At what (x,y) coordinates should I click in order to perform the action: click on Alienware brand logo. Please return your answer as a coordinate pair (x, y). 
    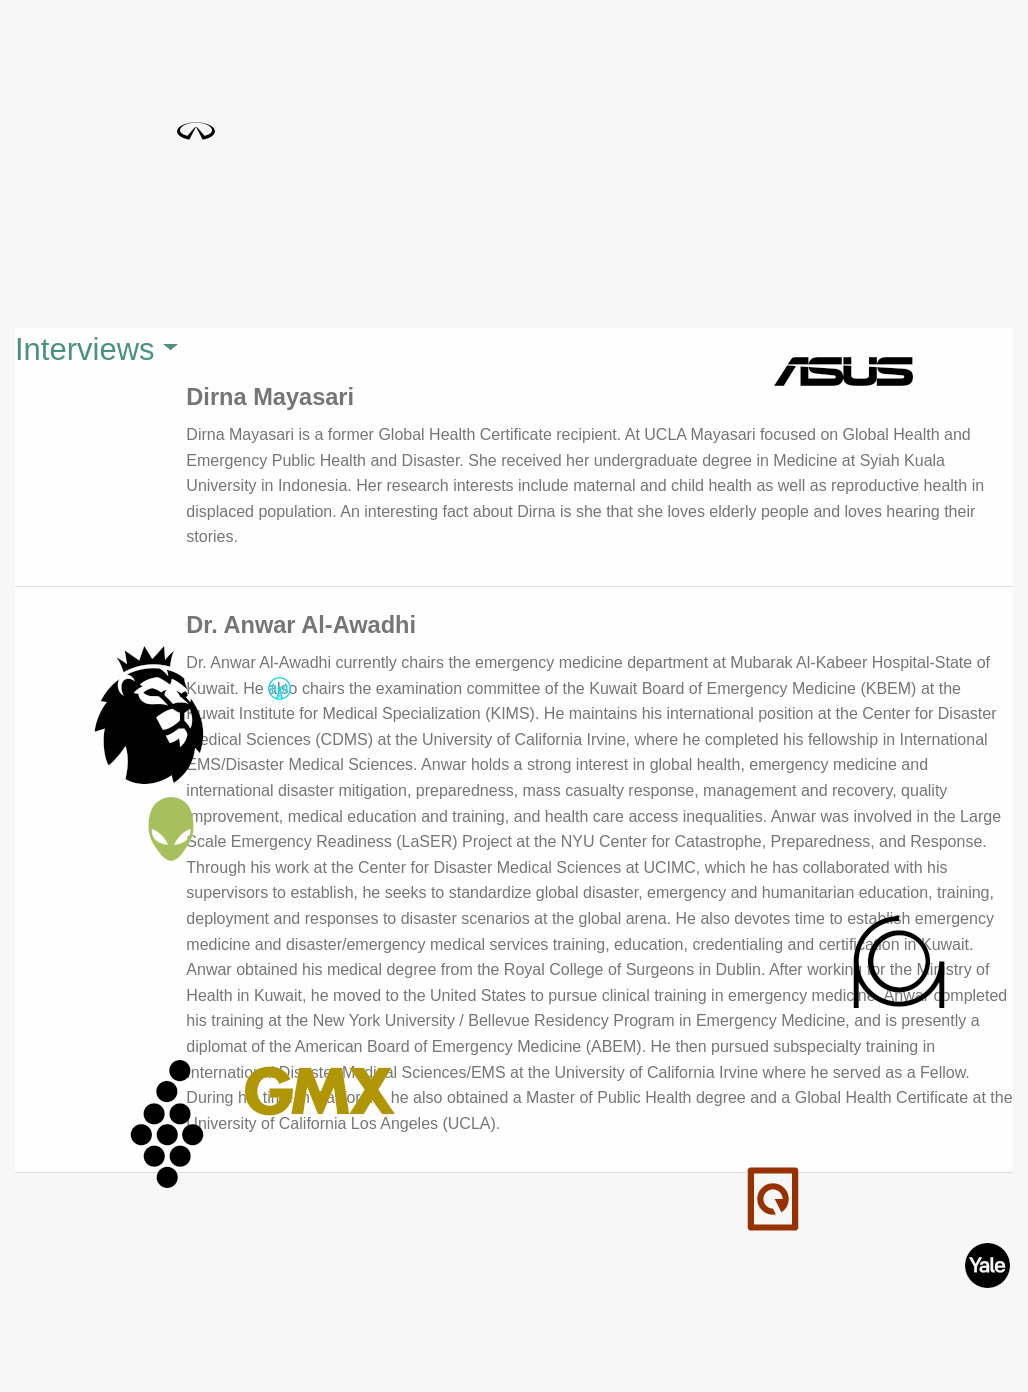
    Looking at the image, I should click on (171, 829).